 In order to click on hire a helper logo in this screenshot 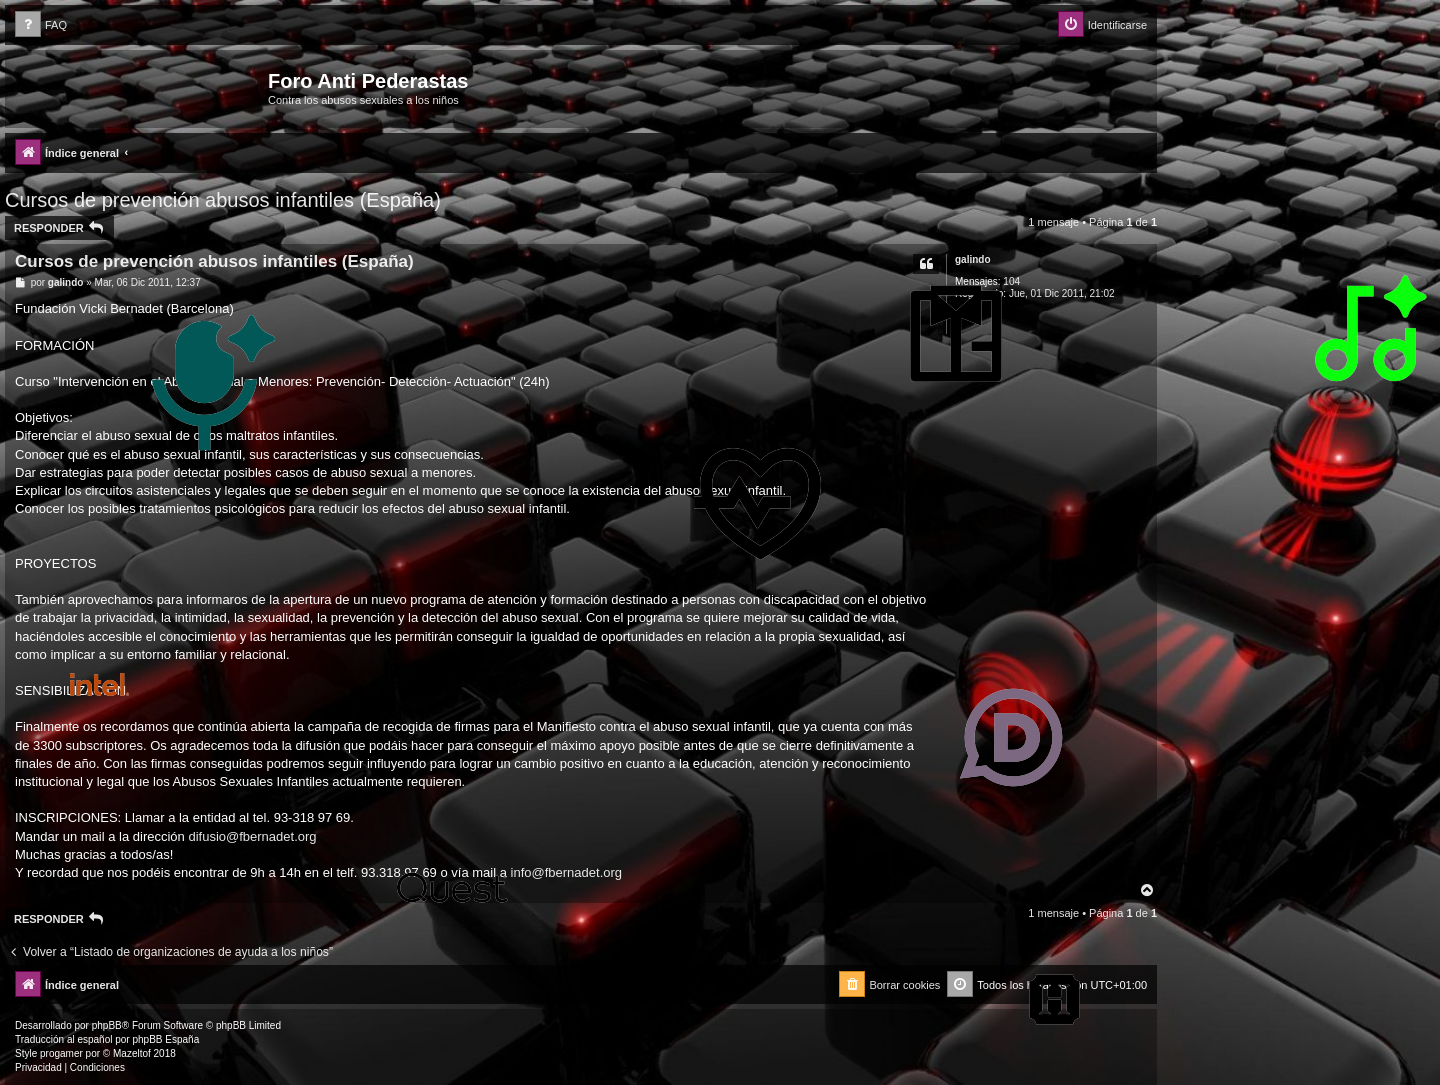, I will do `click(1054, 999)`.